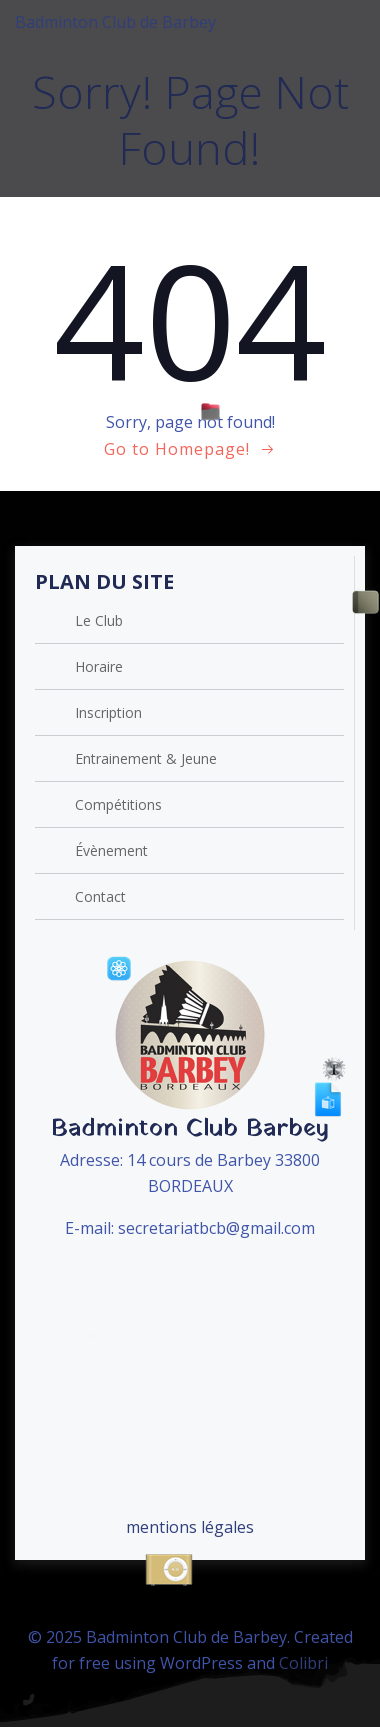 This screenshot has height=1727, width=380. Describe the element at coordinates (169, 1561) in the screenshot. I see `iPod shuffle device in gold color` at that location.